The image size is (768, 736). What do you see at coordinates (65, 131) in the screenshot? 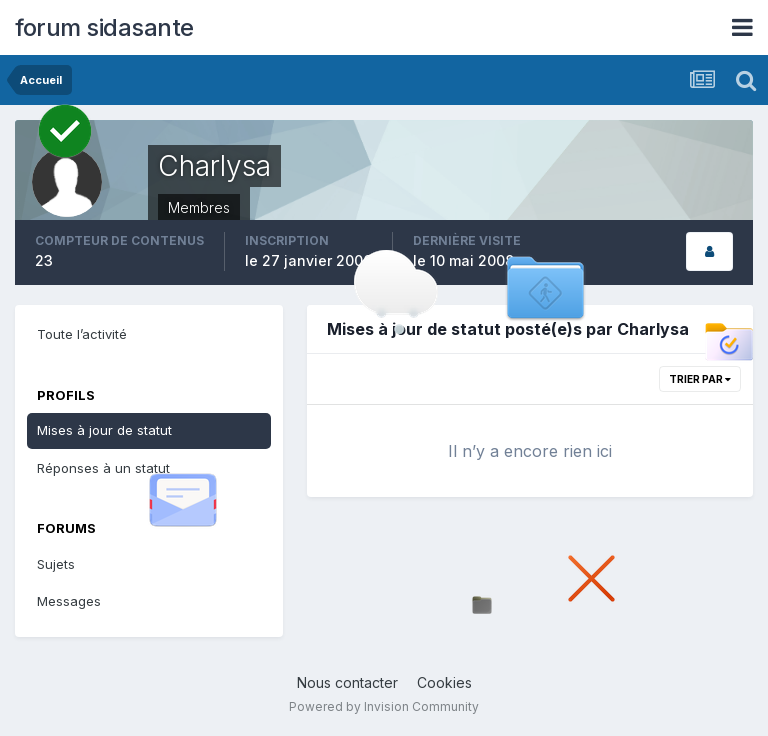
I see `confirm or accept an action` at bounding box center [65, 131].